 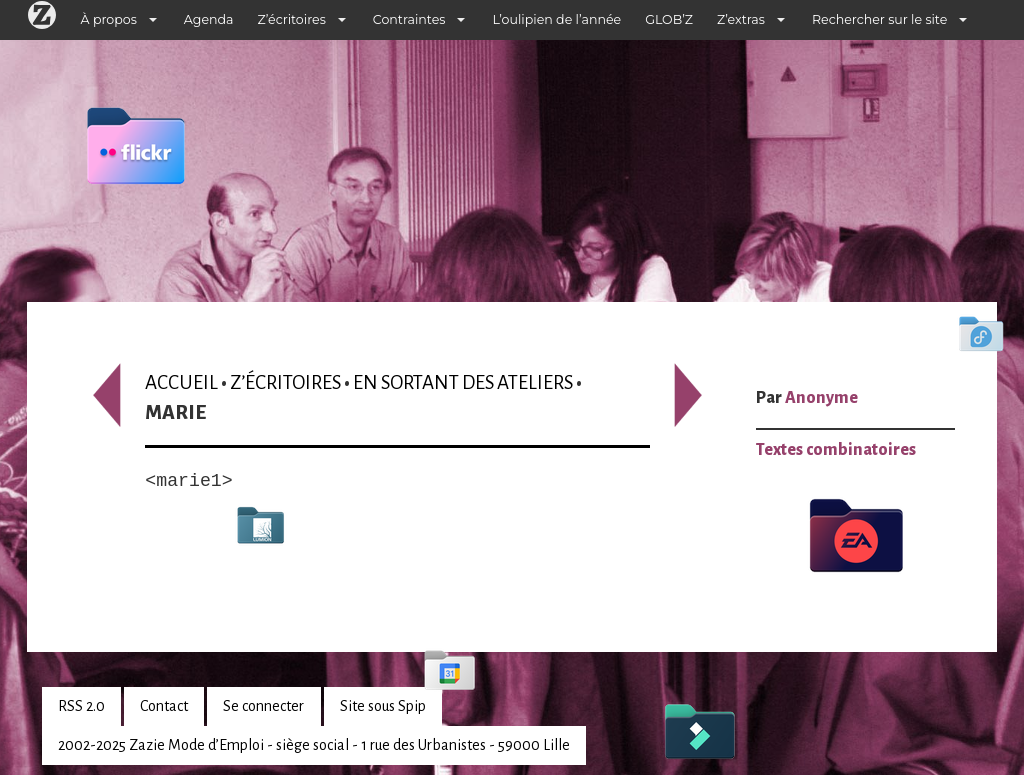 What do you see at coordinates (135, 148) in the screenshot?
I see `open folder containing flickr downloads or exports` at bounding box center [135, 148].